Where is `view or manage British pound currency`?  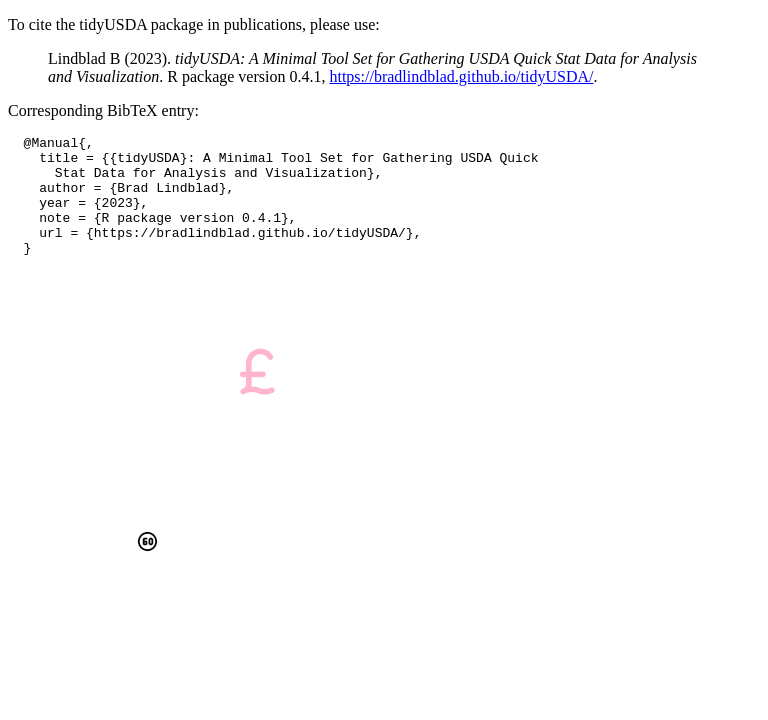 view or manage British pound currency is located at coordinates (257, 371).